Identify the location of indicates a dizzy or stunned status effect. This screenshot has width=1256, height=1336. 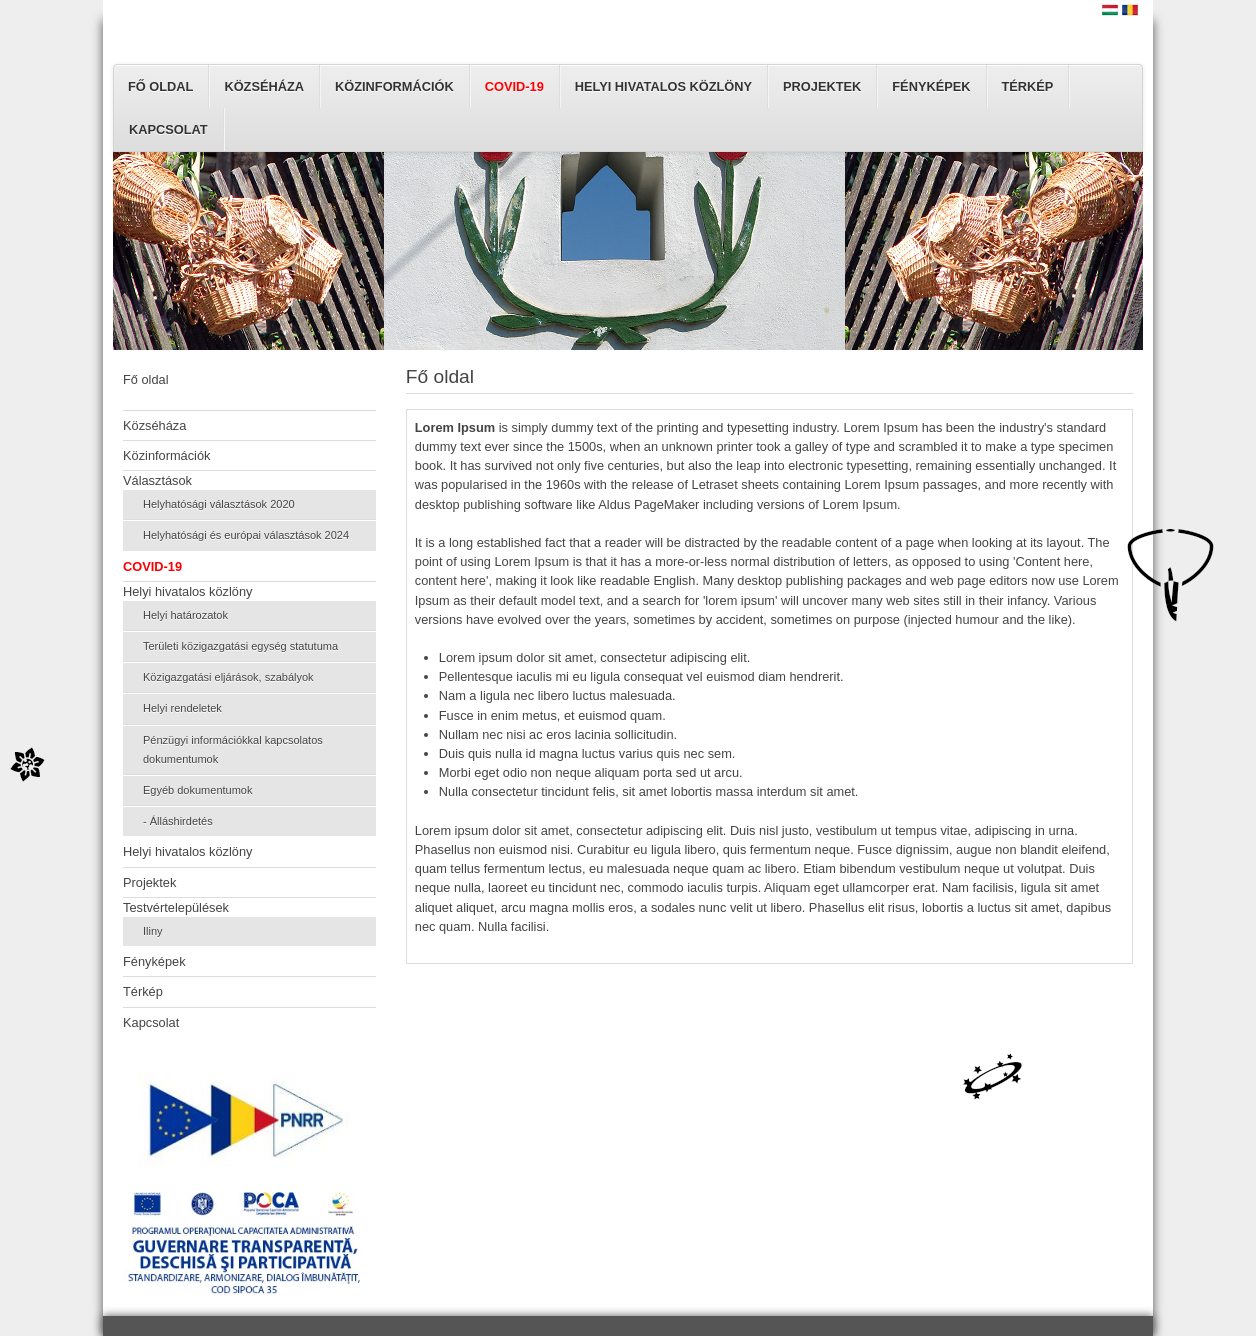
(992, 1076).